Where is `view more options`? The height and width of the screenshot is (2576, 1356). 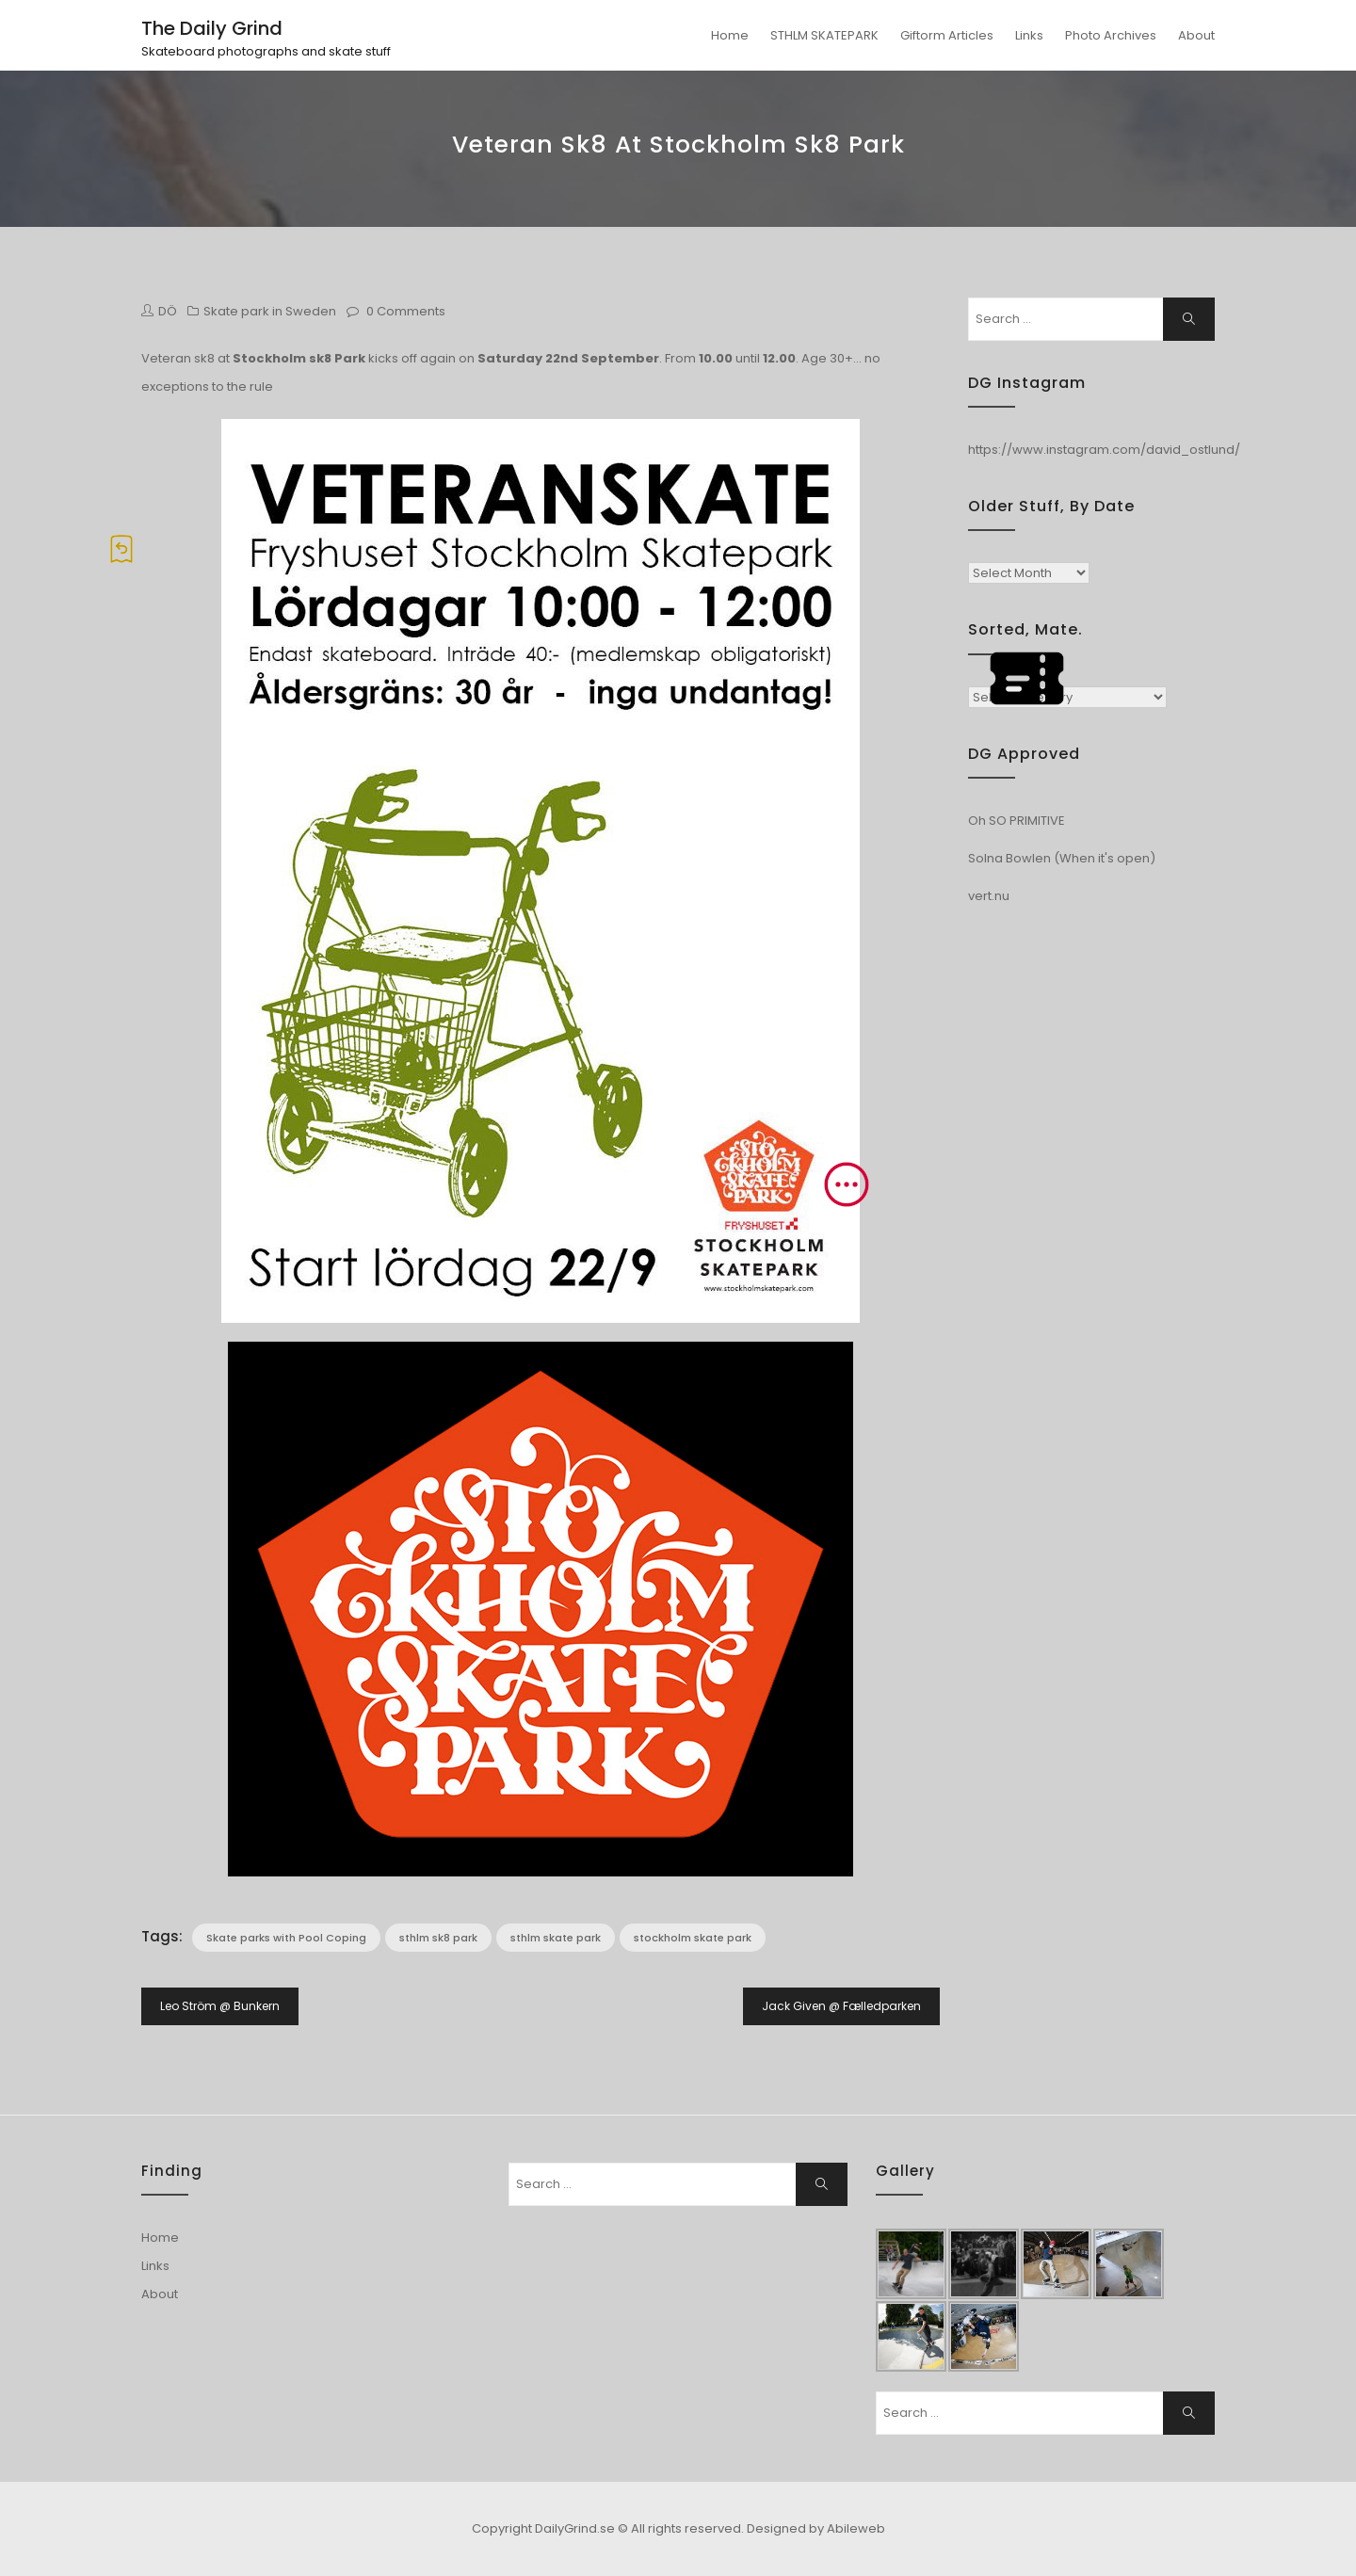 view more options is located at coordinates (847, 1184).